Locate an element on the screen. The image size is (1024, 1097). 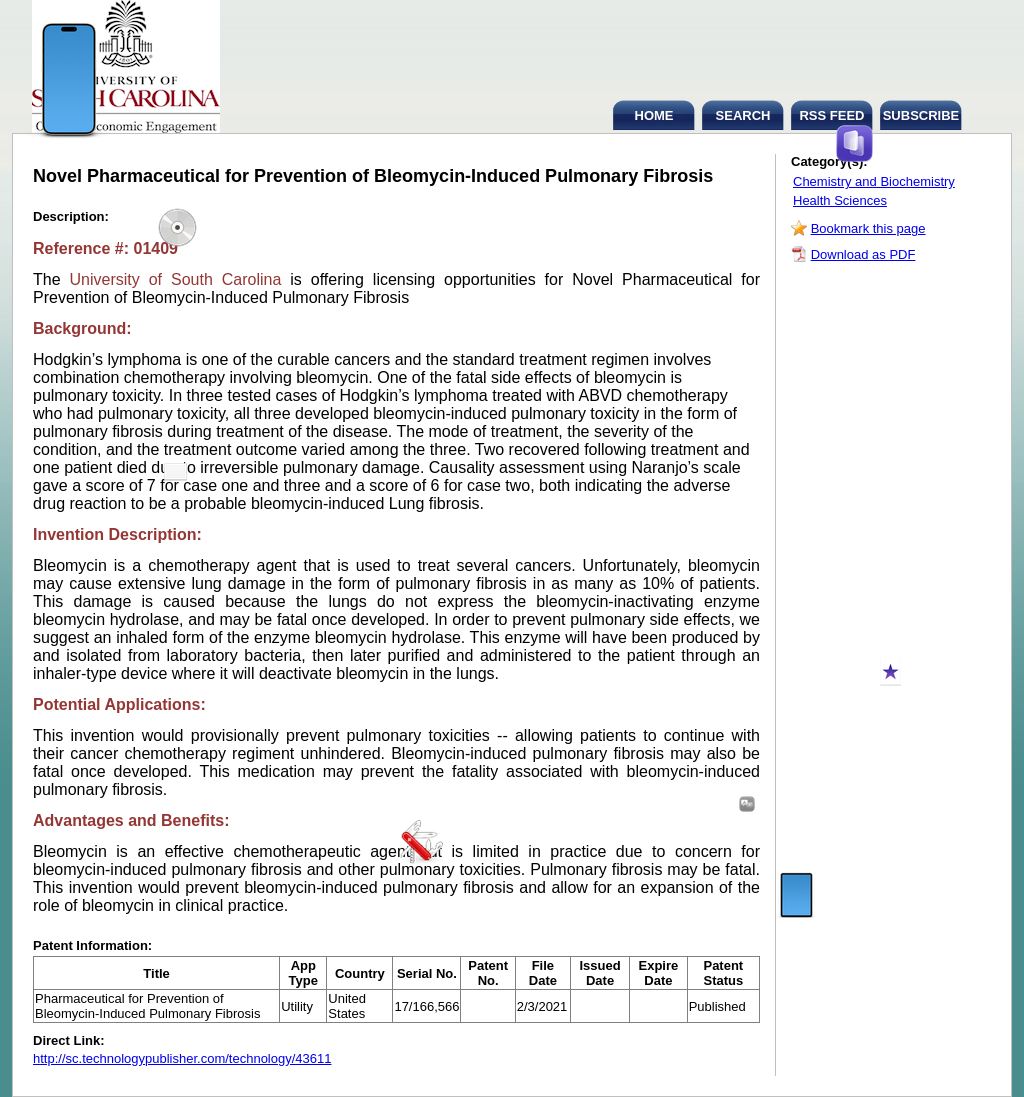
access utility applications and tools is located at coordinates (421, 842).